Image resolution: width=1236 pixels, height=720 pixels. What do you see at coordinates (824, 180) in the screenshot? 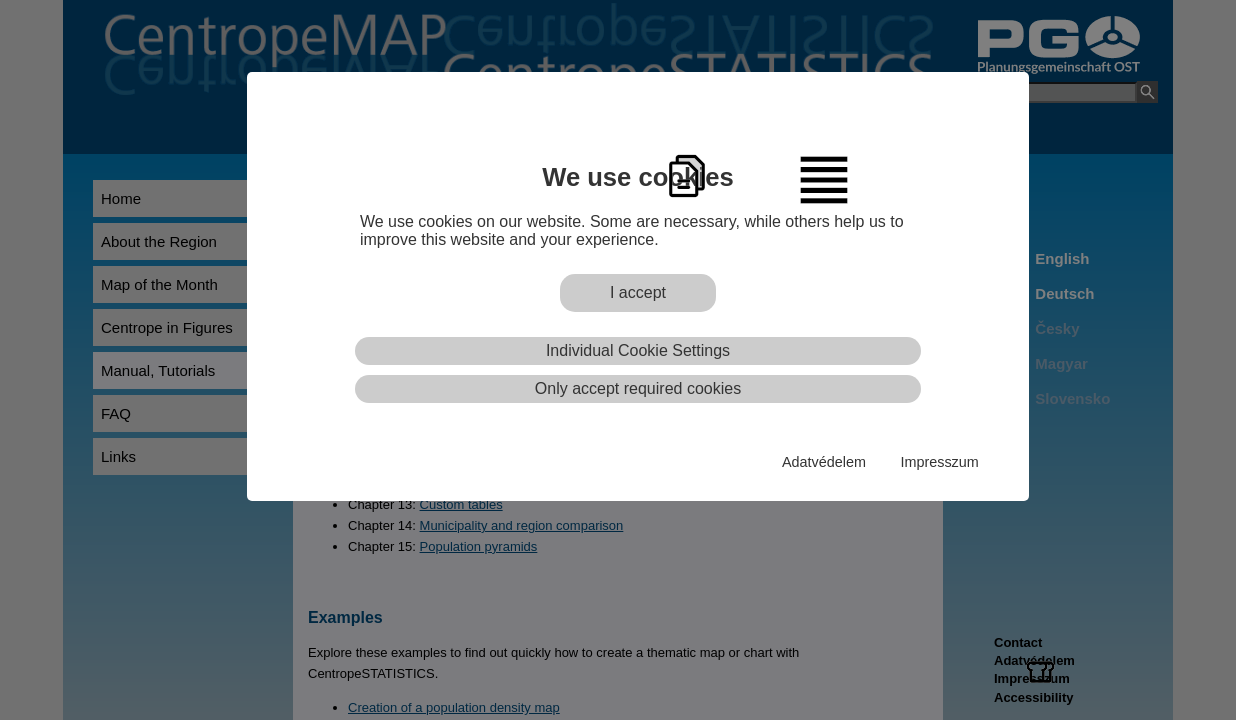
I see `justify text alignment` at bounding box center [824, 180].